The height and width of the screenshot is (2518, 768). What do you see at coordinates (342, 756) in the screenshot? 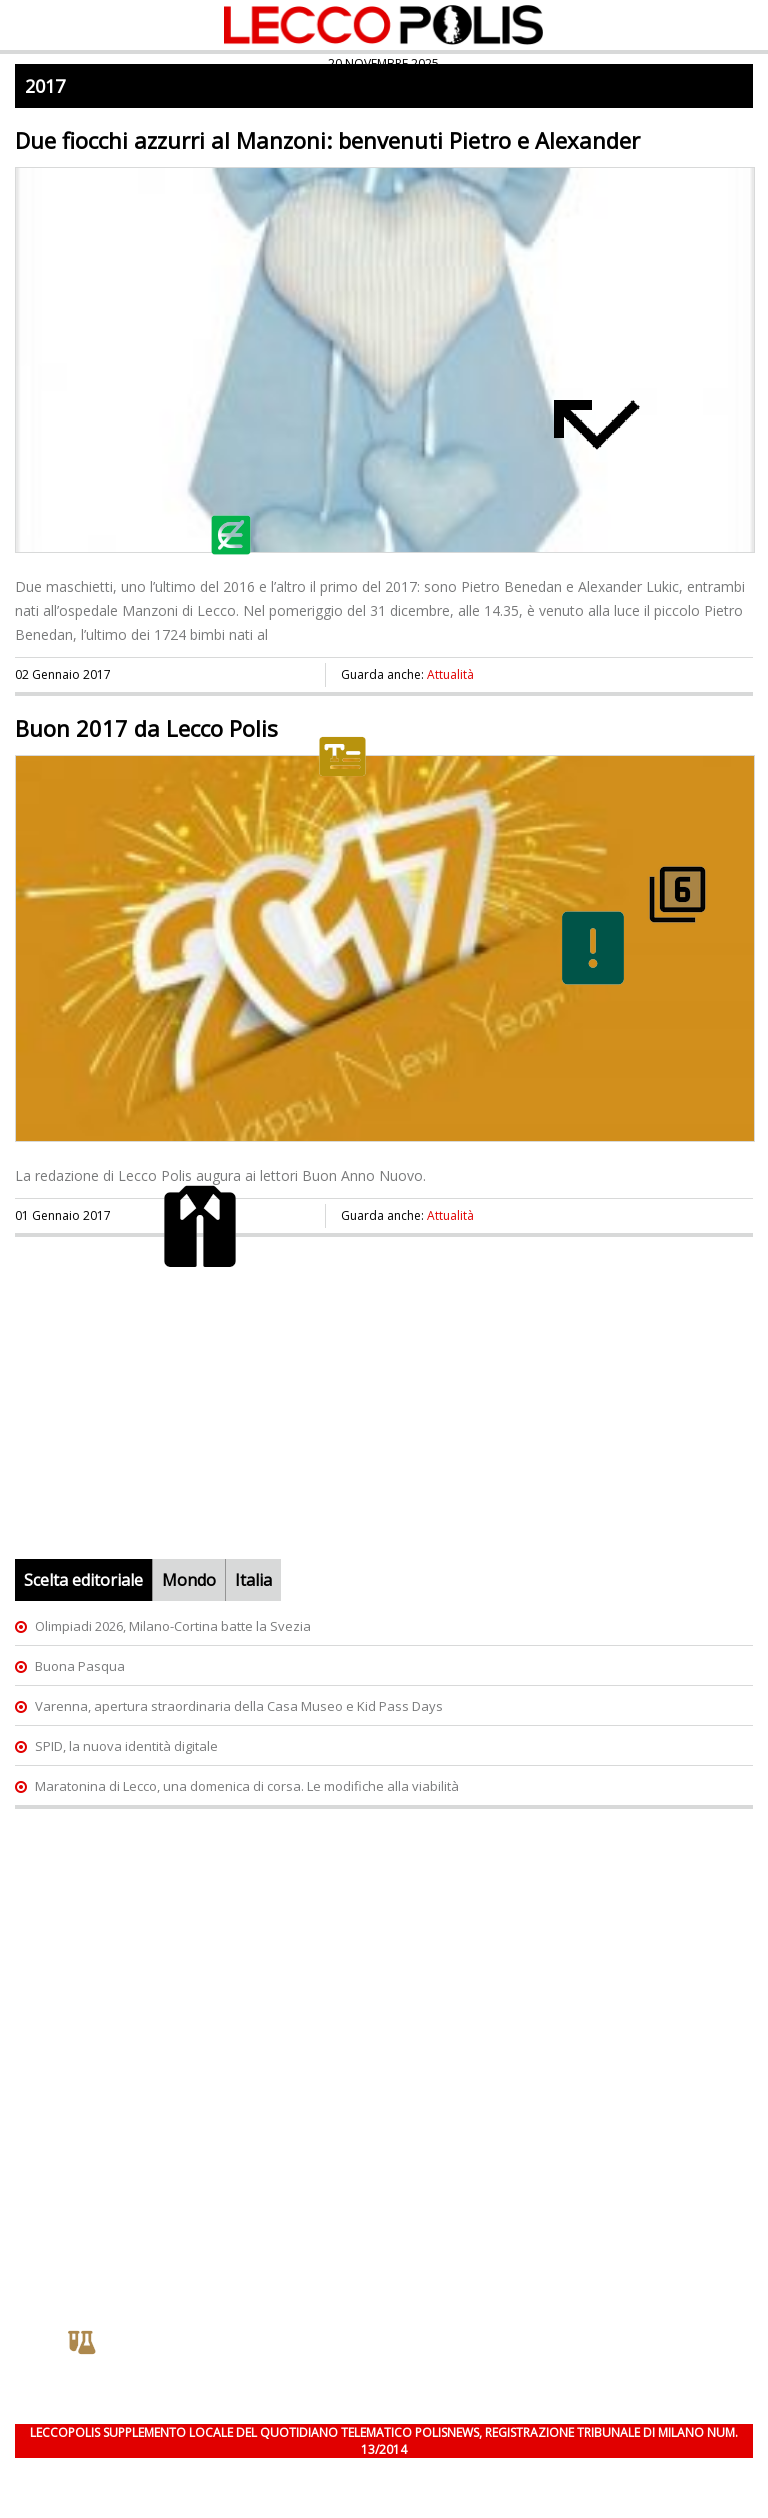
I see `read articles from The New York Times` at bounding box center [342, 756].